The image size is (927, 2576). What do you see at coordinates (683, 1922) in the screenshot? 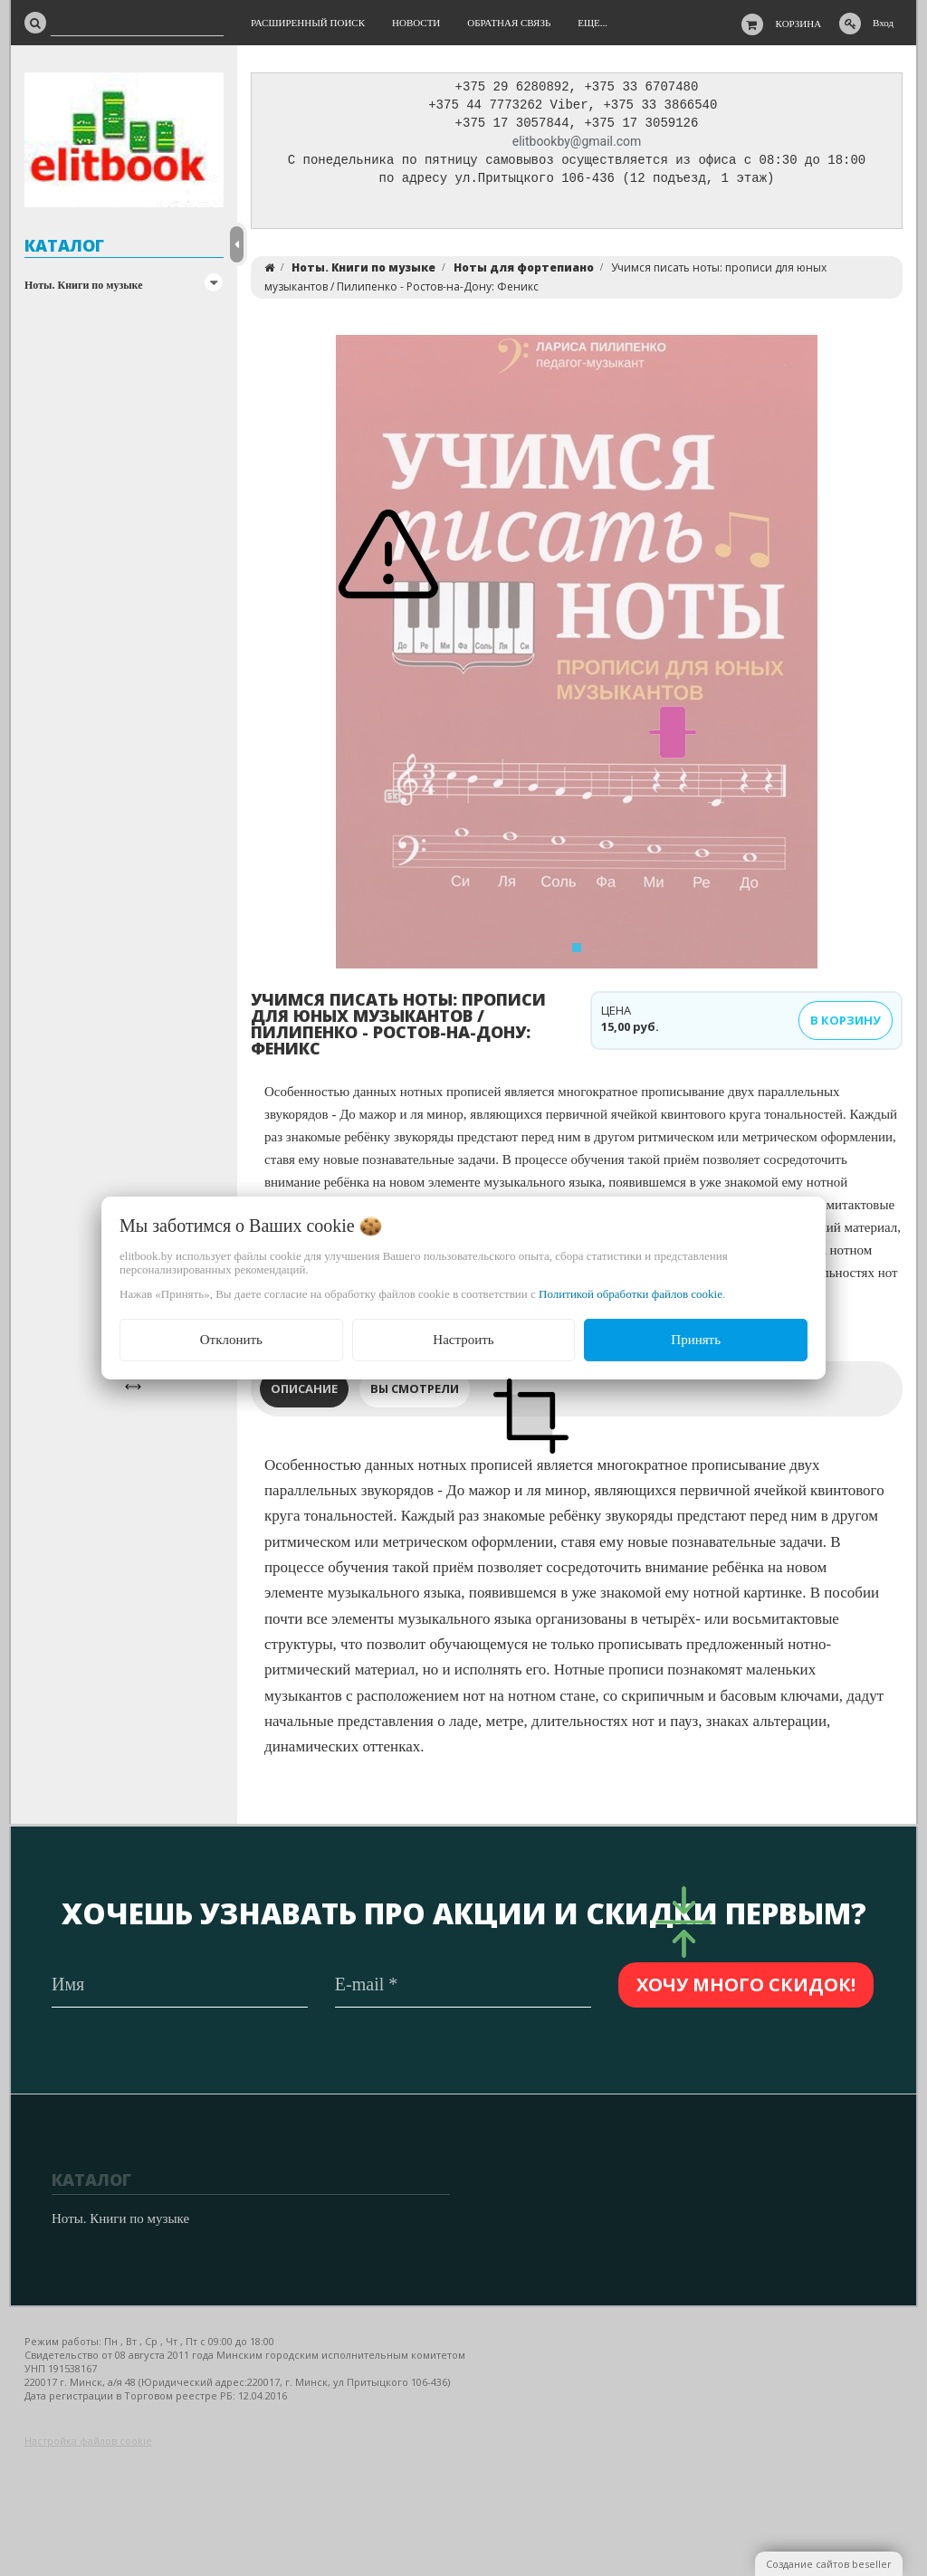
I see `collapse content vertically` at bounding box center [683, 1922].